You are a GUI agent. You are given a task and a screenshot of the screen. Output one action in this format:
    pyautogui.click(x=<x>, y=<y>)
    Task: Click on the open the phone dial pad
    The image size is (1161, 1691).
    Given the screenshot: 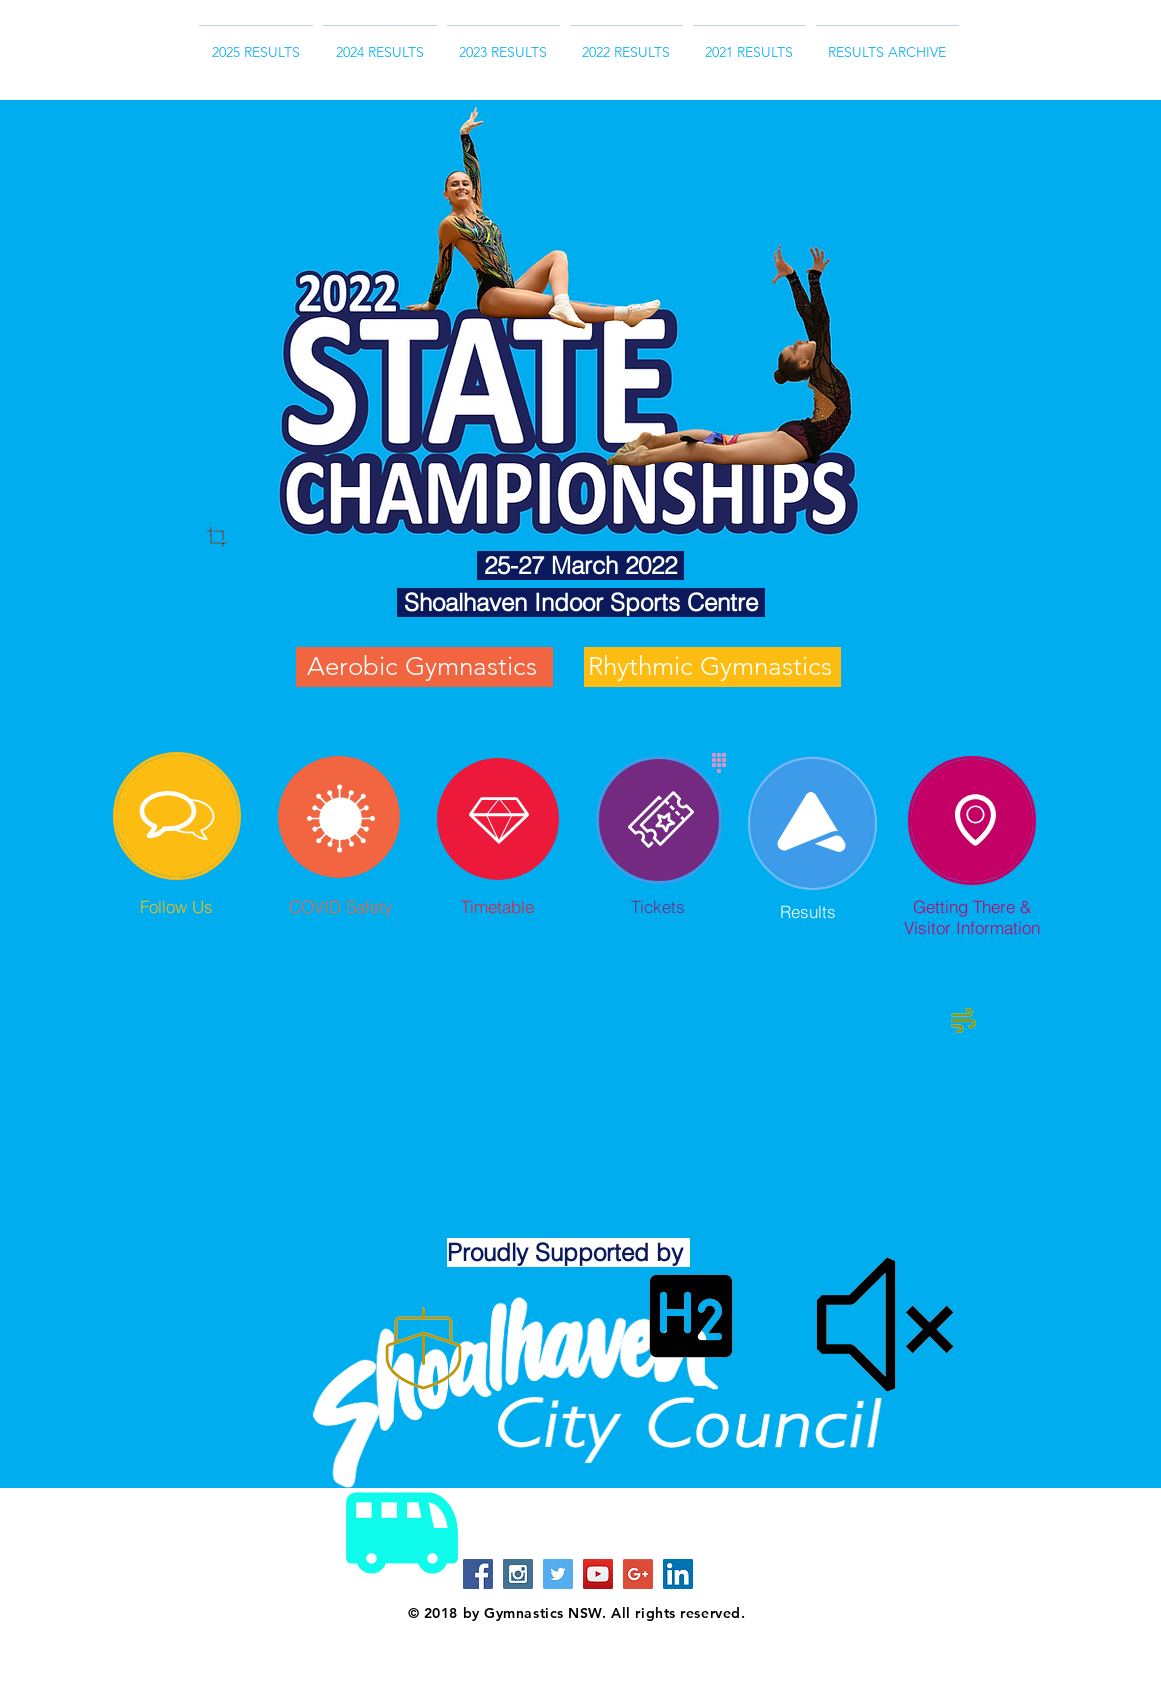 What is the action you would take?
    pyautogui.click(x=719, y=763)
    